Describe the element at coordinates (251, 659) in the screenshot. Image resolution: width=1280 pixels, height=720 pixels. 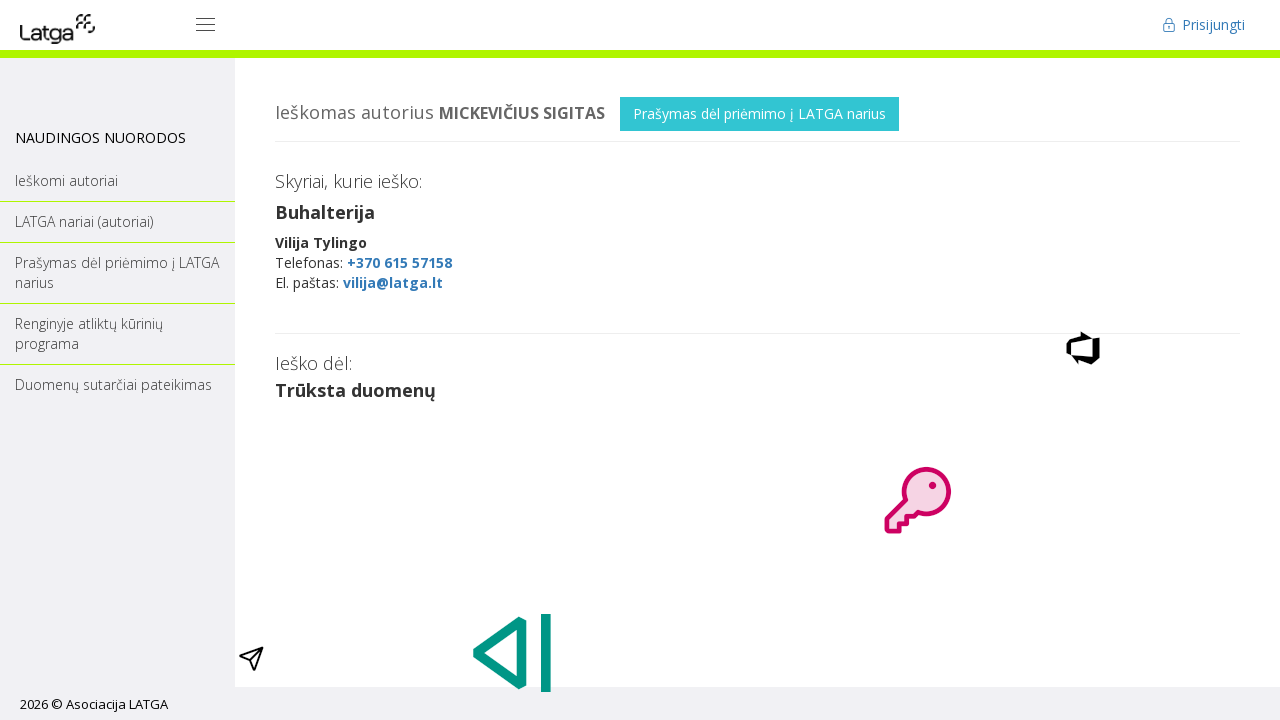
I see `send a message` at that location.